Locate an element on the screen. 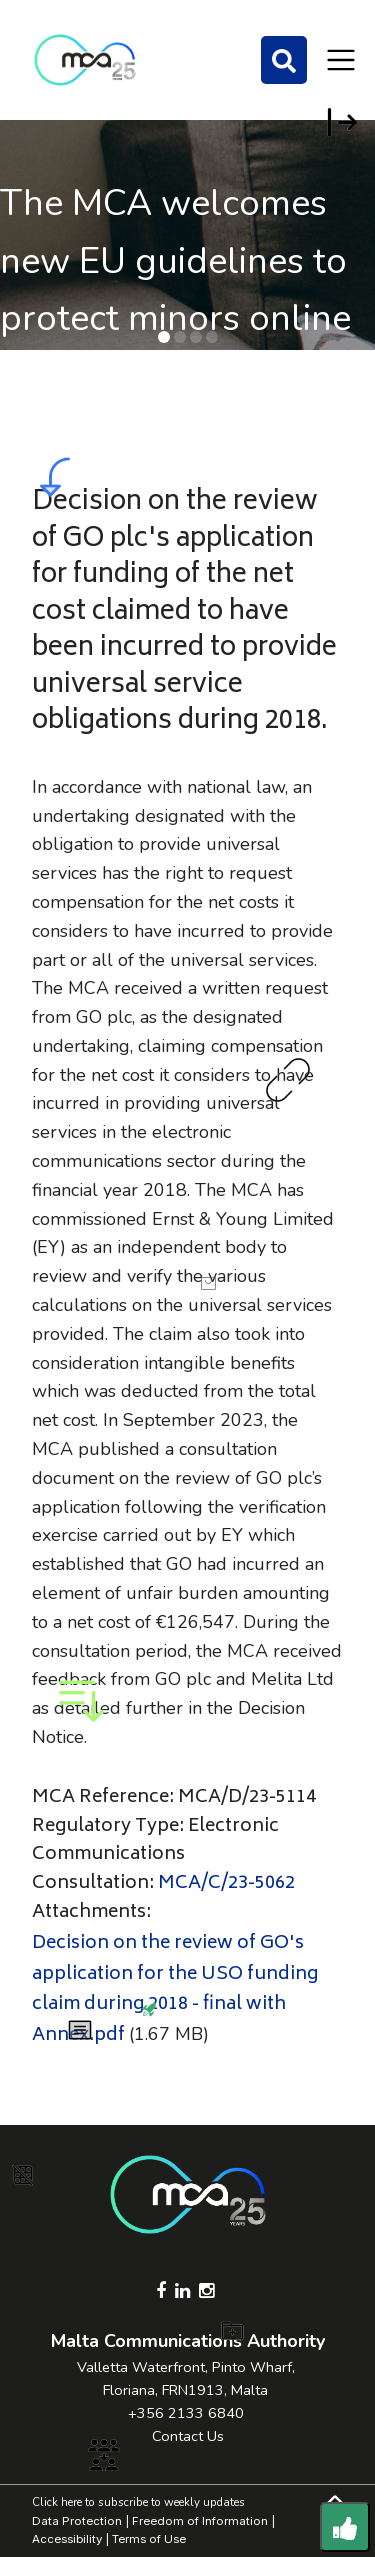  launch or deploy a project is located at coordinates (149, 2009).